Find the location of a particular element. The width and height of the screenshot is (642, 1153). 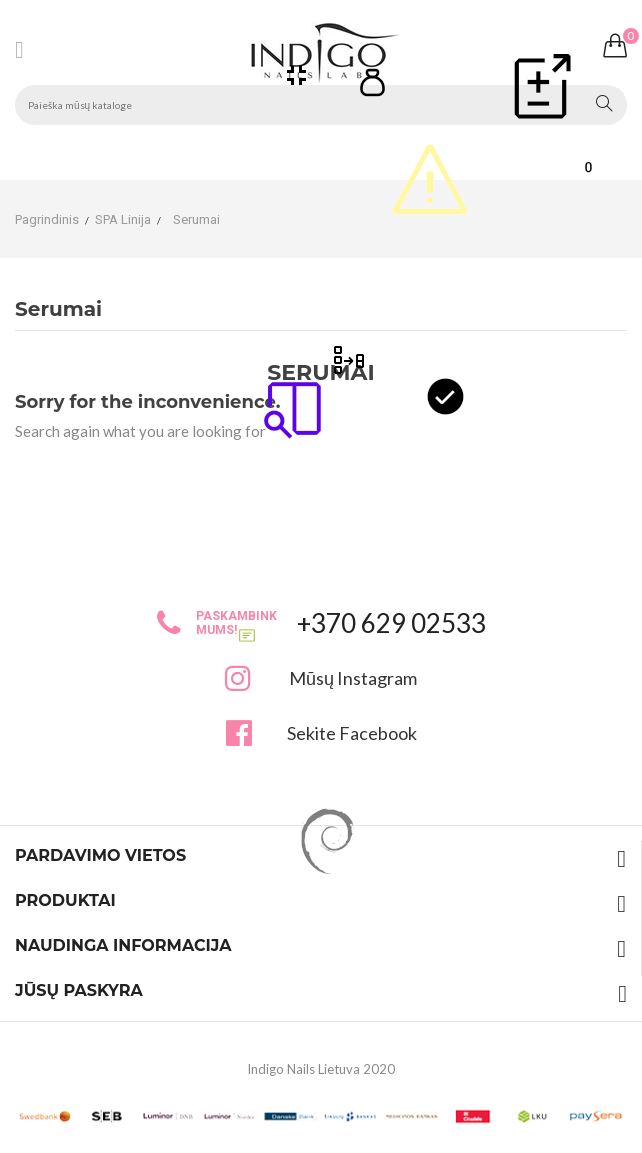

add a new note or document is located at coordinates (247, 636).